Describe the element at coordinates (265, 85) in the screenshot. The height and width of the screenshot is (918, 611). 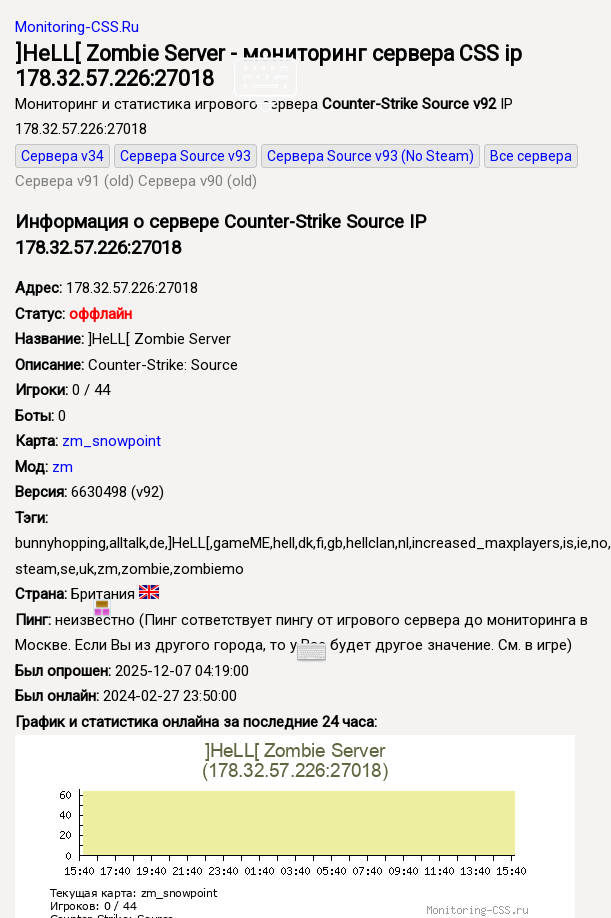
I see `hide the virtual keyboard` at that location.